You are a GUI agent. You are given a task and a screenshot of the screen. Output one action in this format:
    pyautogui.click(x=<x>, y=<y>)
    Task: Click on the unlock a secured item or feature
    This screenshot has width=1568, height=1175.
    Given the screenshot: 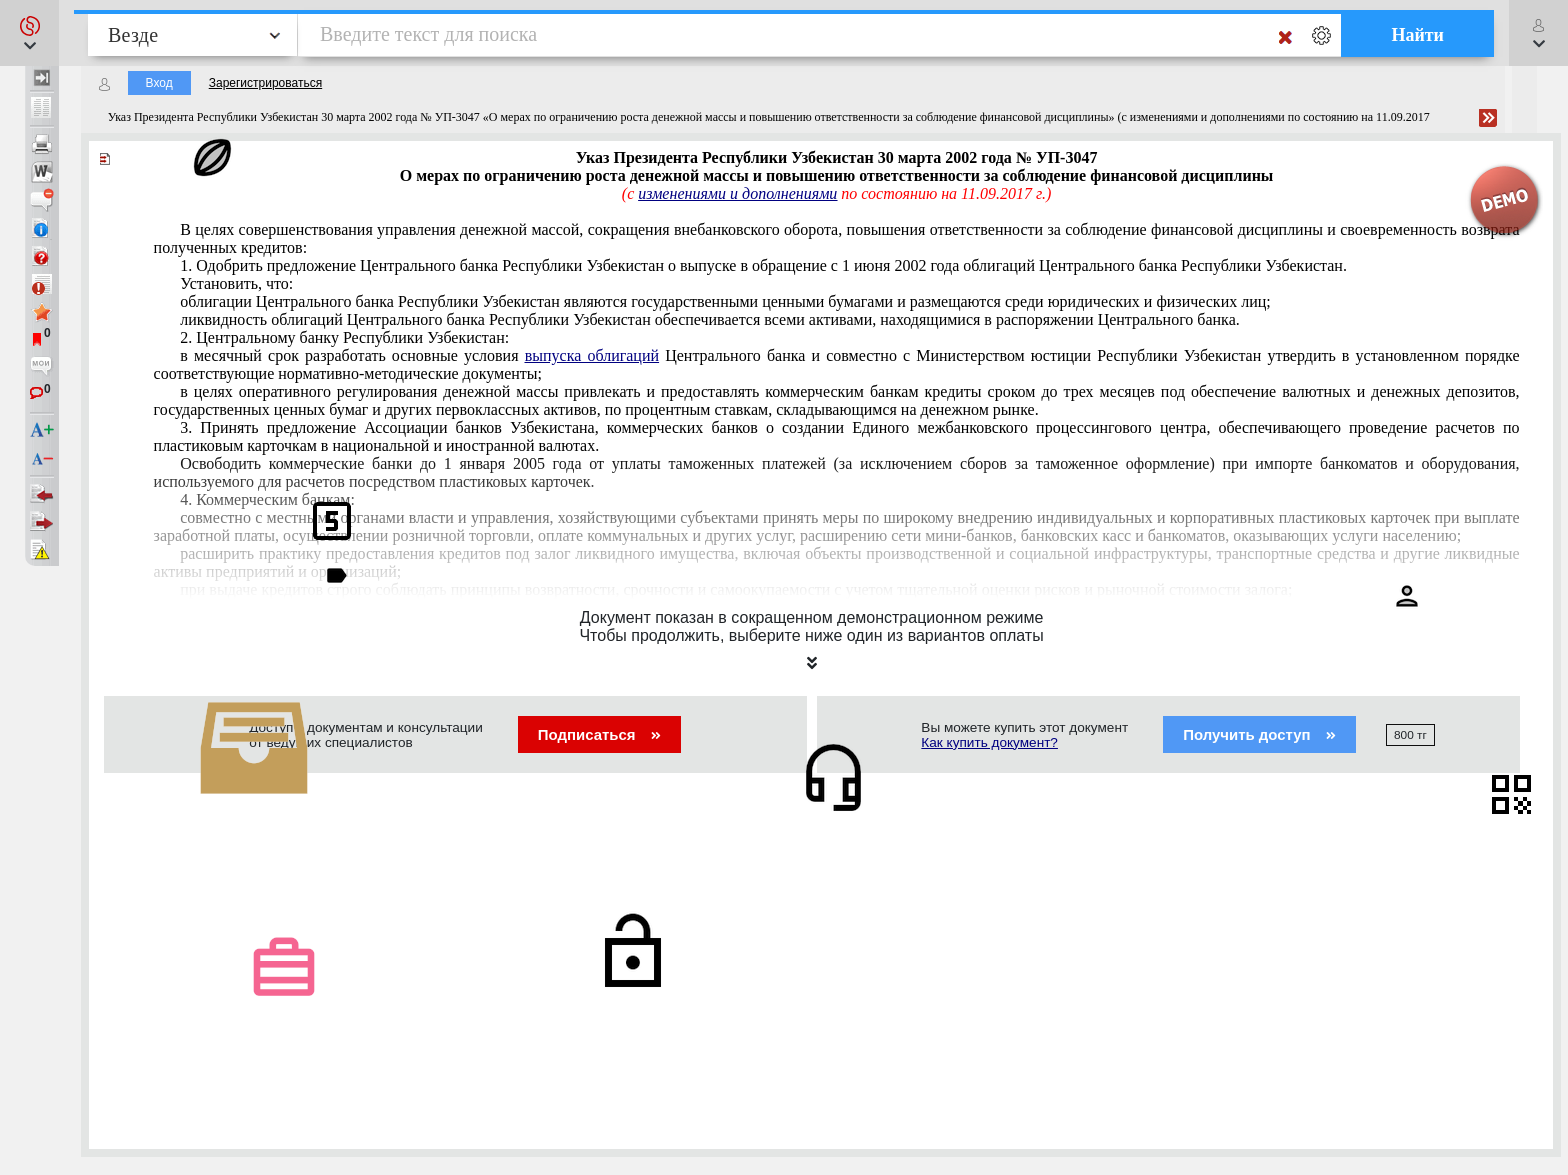 What is the action you would take?
    pyautogui.click(x=633, y=952)
    